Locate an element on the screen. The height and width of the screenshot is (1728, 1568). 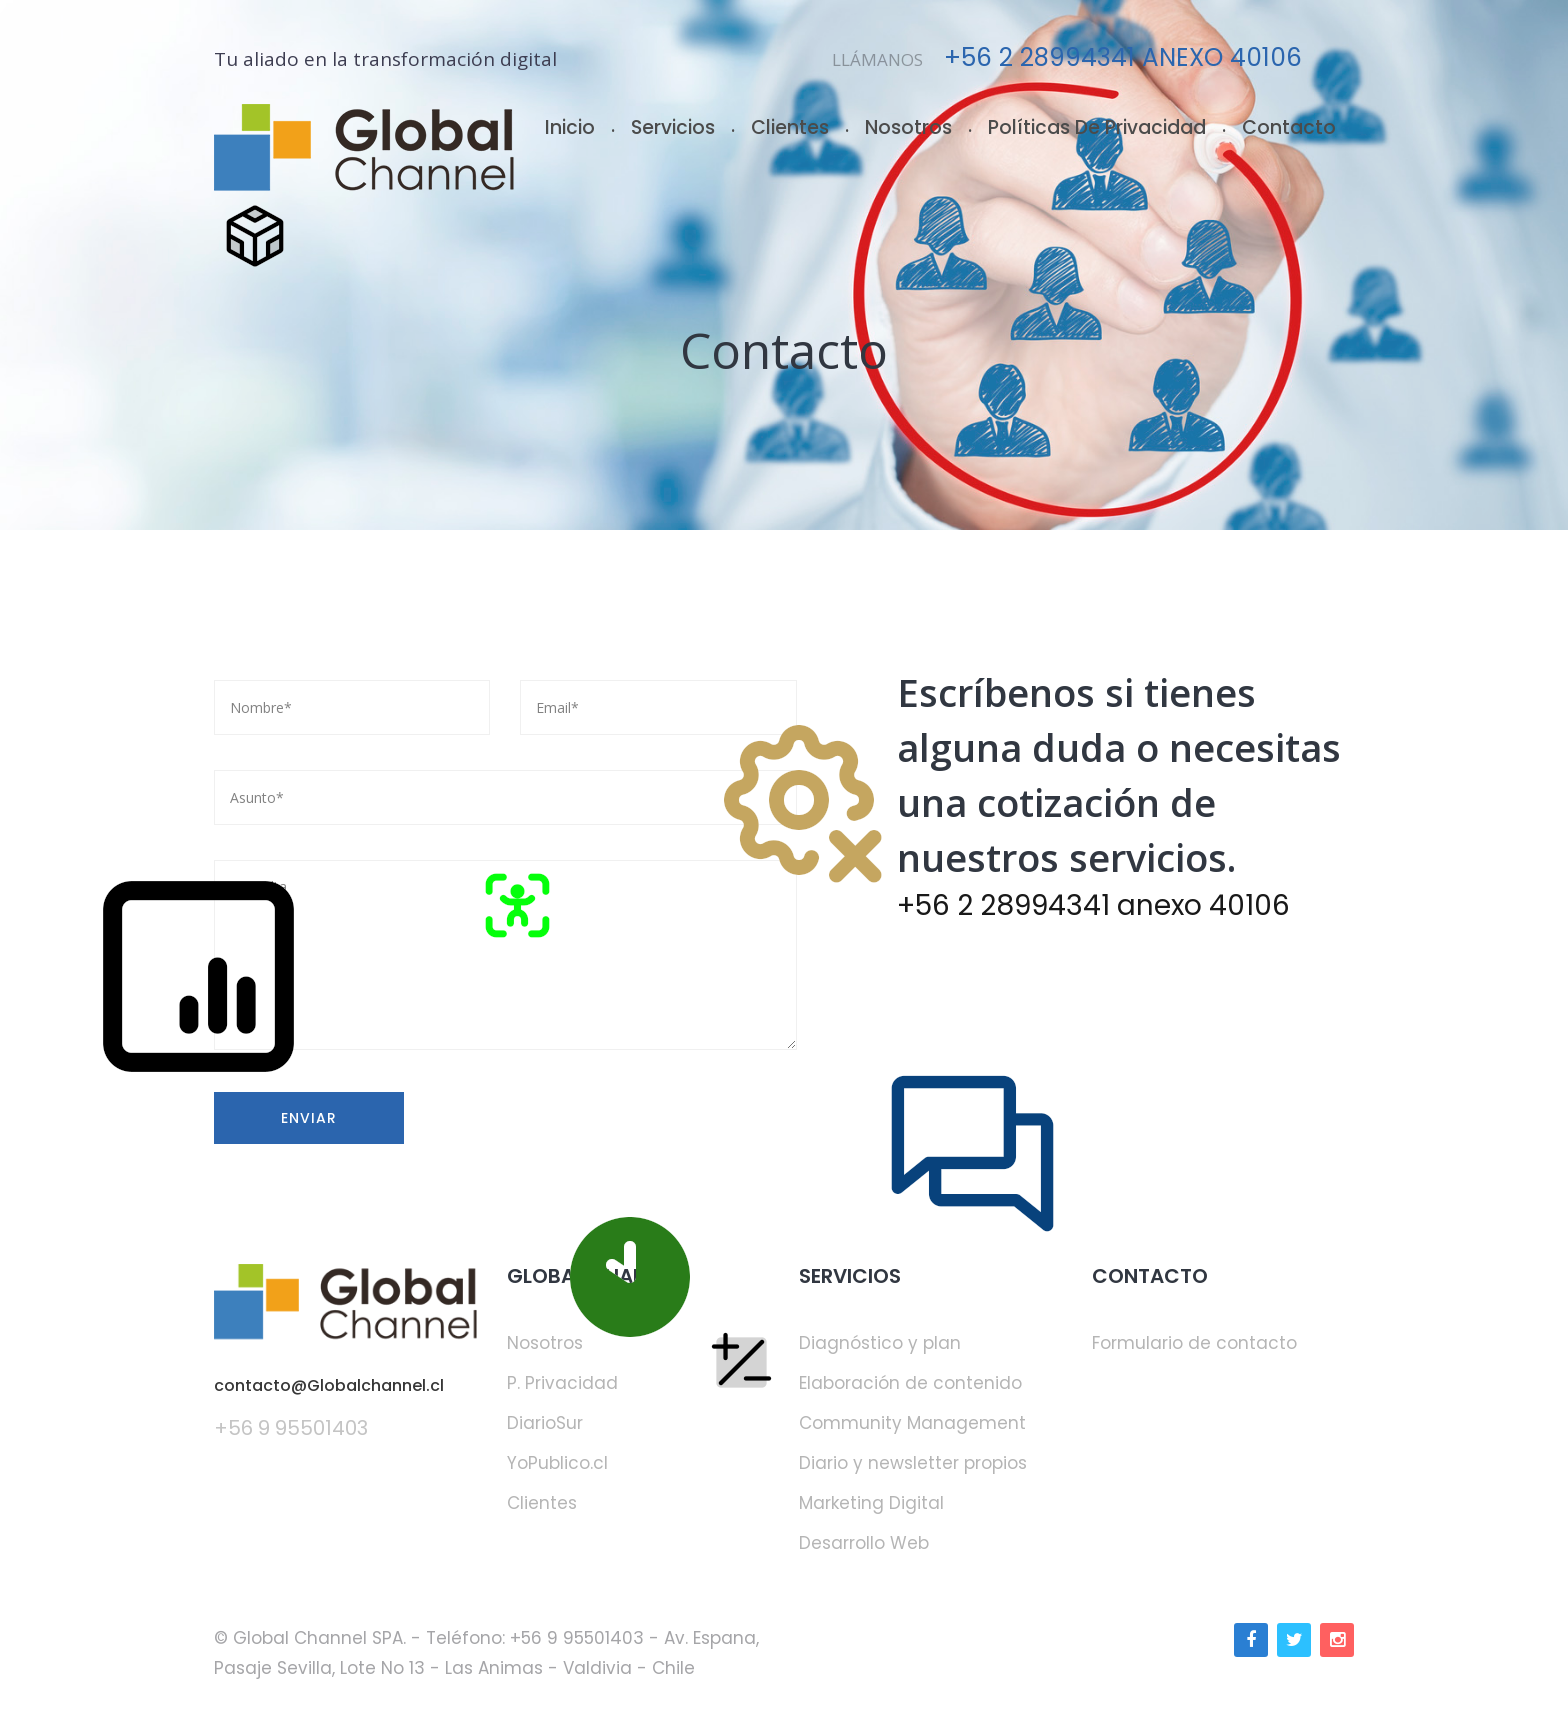
toggle between adding and subtracting values is located at coordinates (741, 1362).